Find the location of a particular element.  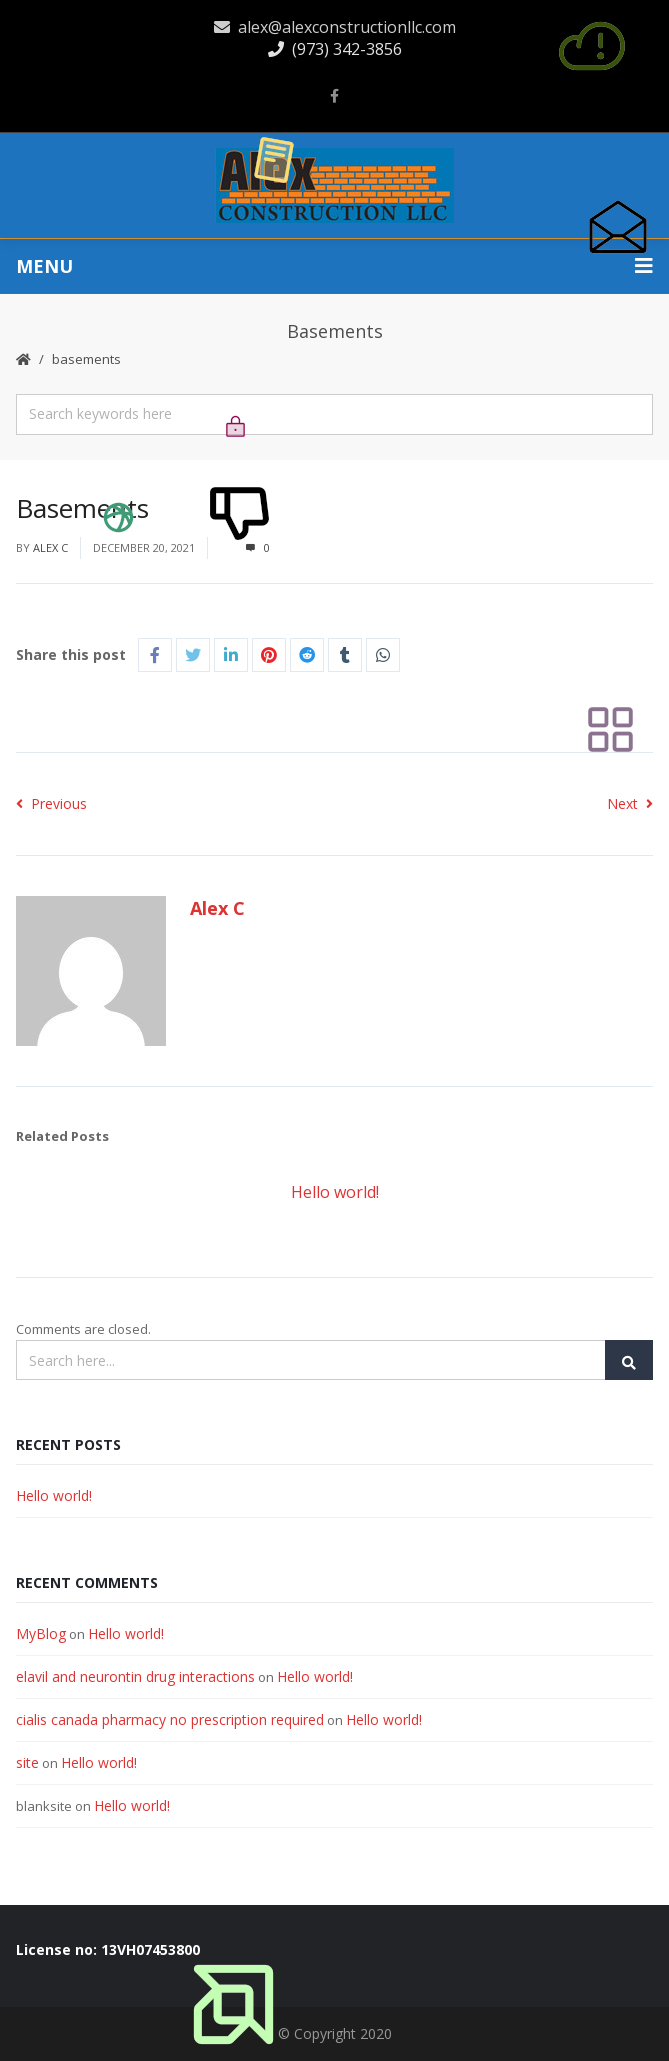

AMD brand logo is located at coordinates (233, 2004).